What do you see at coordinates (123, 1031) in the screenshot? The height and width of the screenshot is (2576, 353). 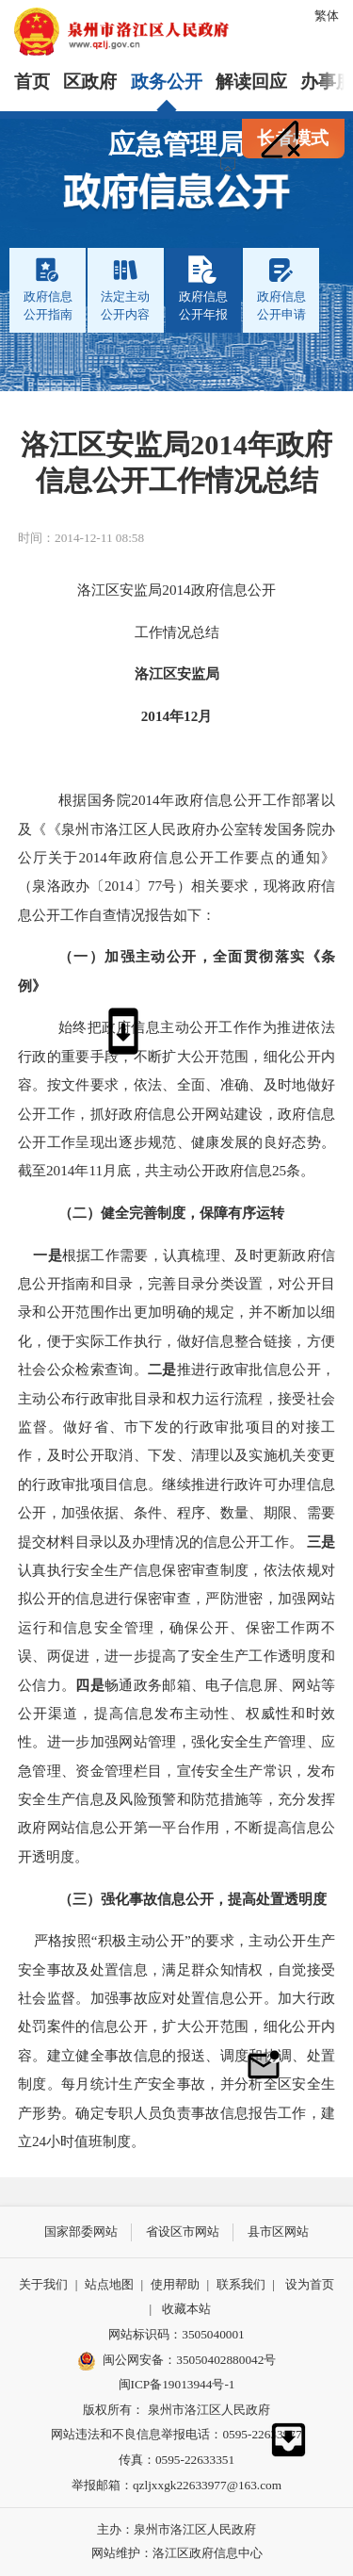 I see `download a system update to your device` at bounding box center [123, 1031].